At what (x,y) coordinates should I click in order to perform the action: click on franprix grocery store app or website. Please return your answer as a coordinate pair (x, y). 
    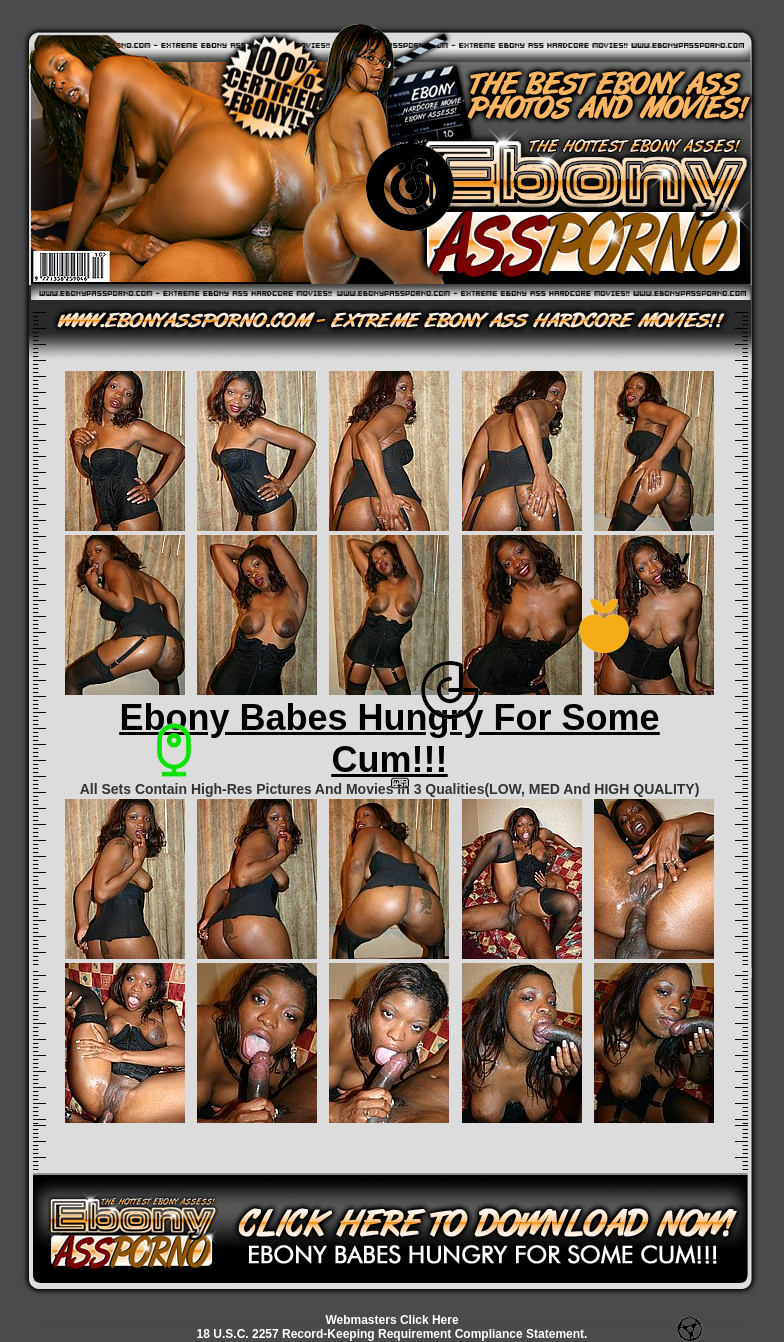
    Looking at the image, I should click on (604, 626).